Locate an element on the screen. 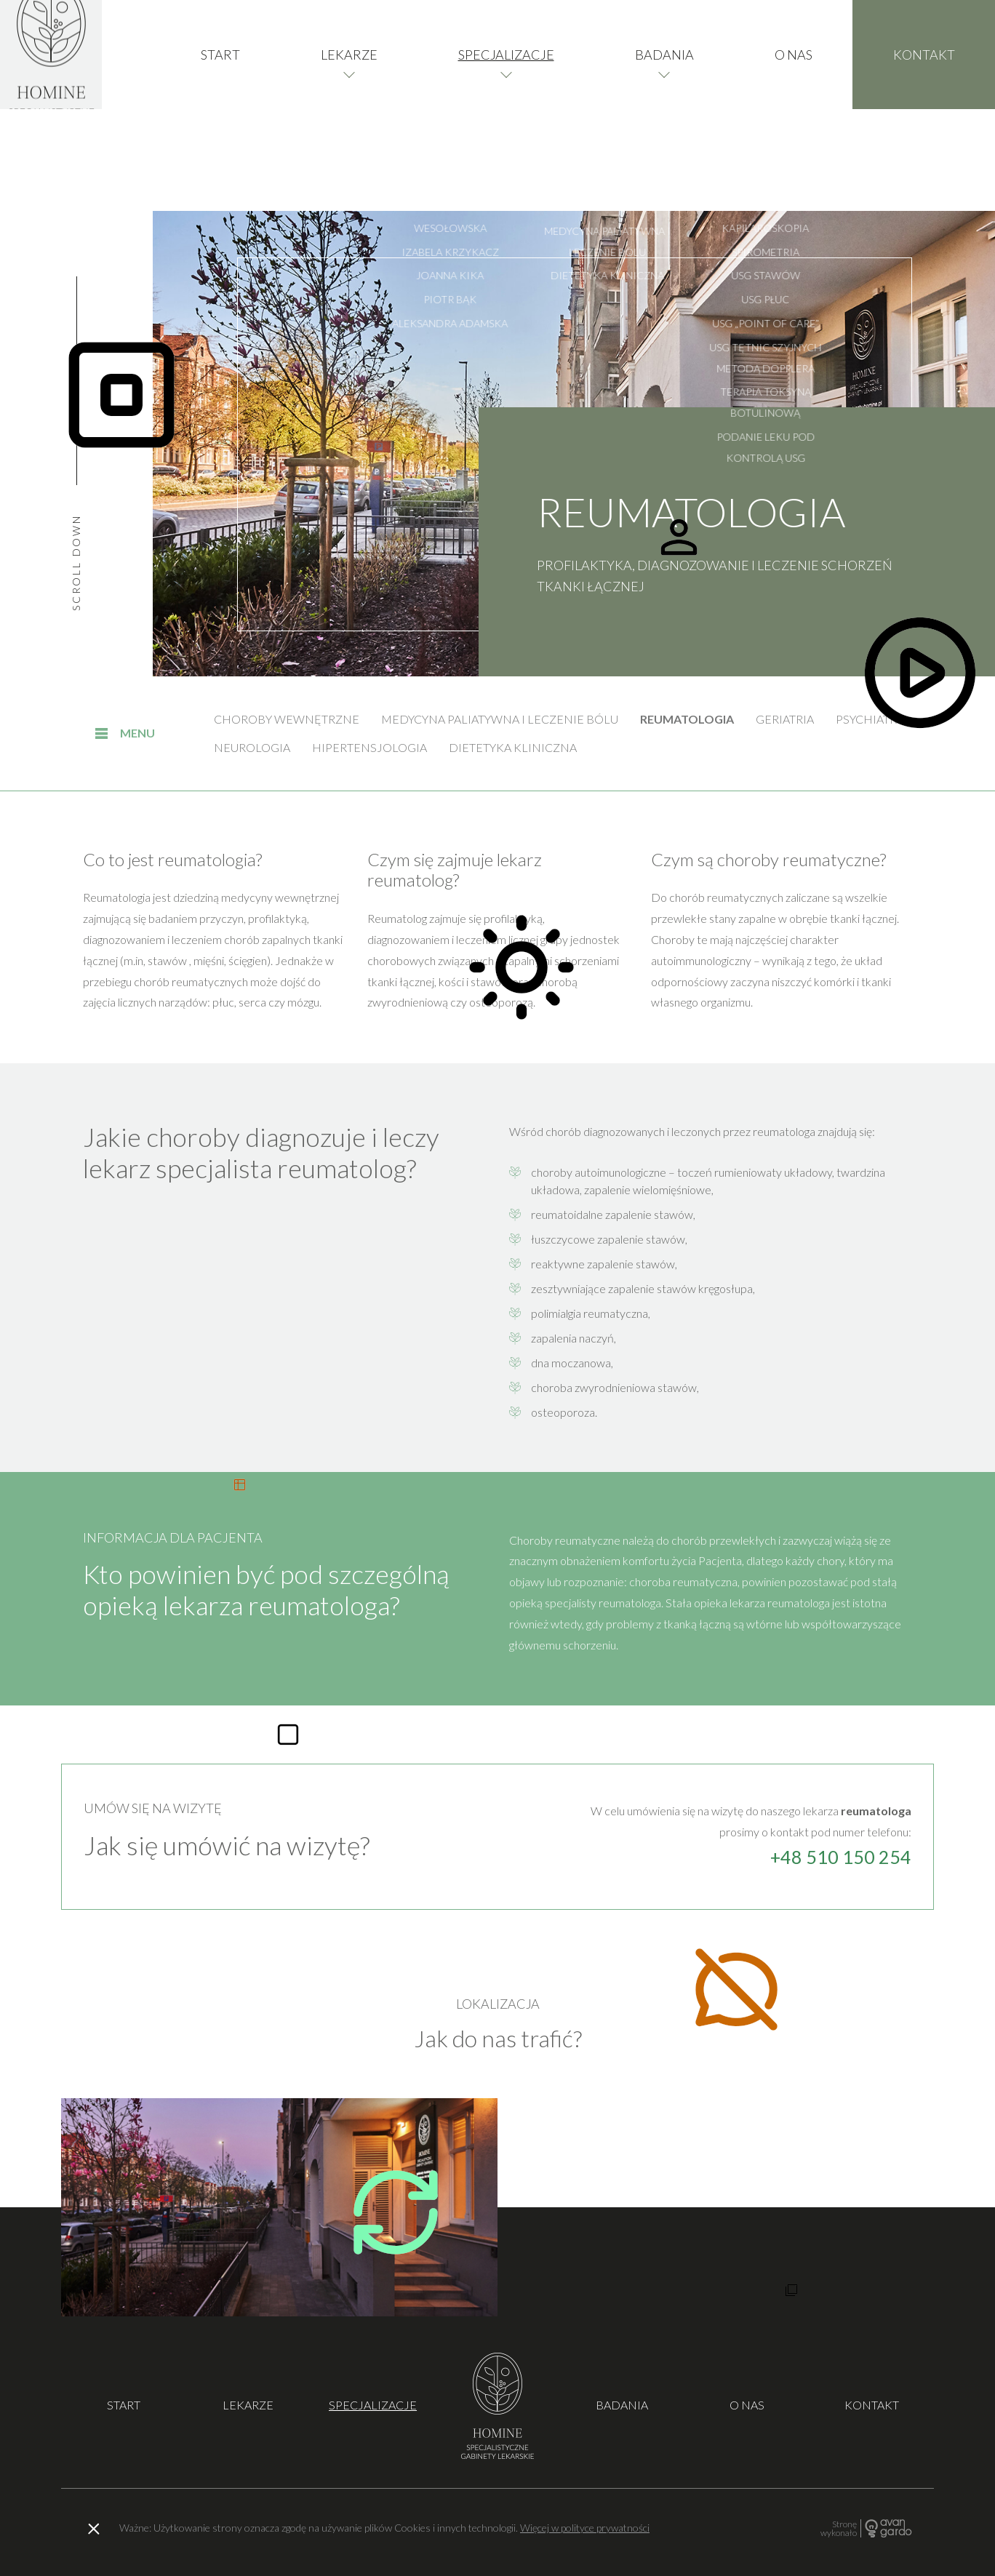 The width and height of the screenshot is (995, 2576). refresh or reload content is located at coordinates (396, 2212).